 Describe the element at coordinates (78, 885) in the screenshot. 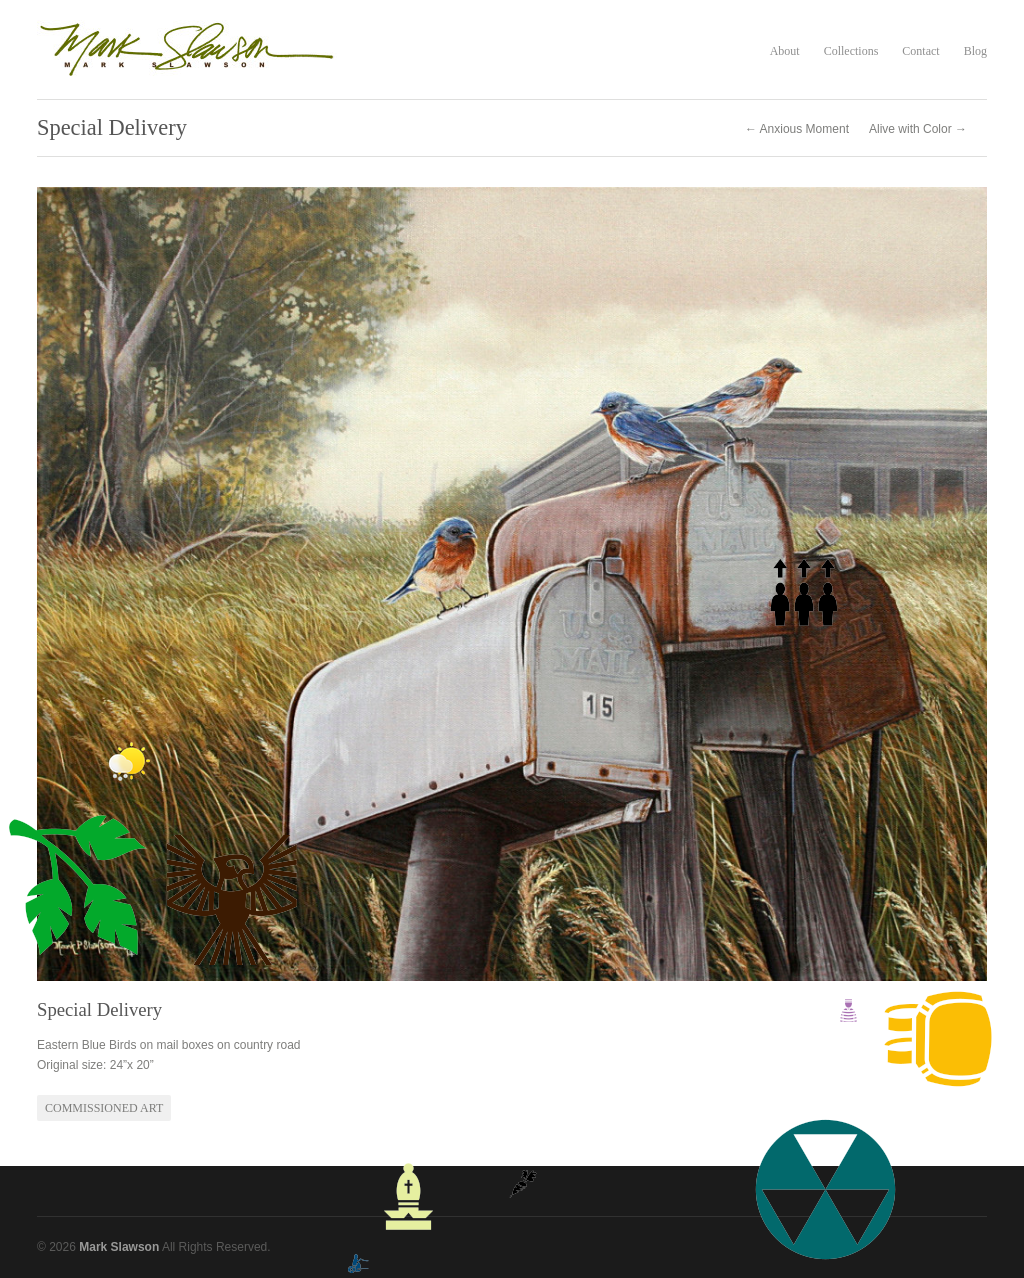

I see `represents nature or plant-related content` at that location.